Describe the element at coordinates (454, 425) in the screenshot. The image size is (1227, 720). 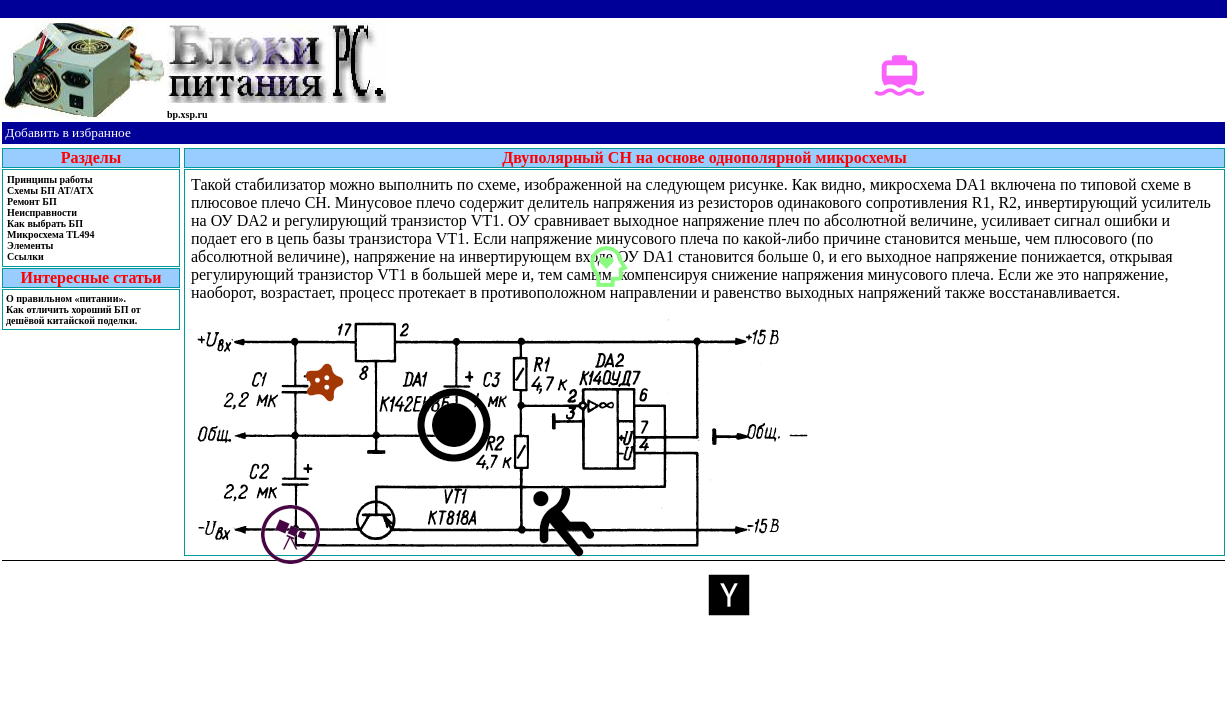
I see `indicates loading or processing in progress` at that location.